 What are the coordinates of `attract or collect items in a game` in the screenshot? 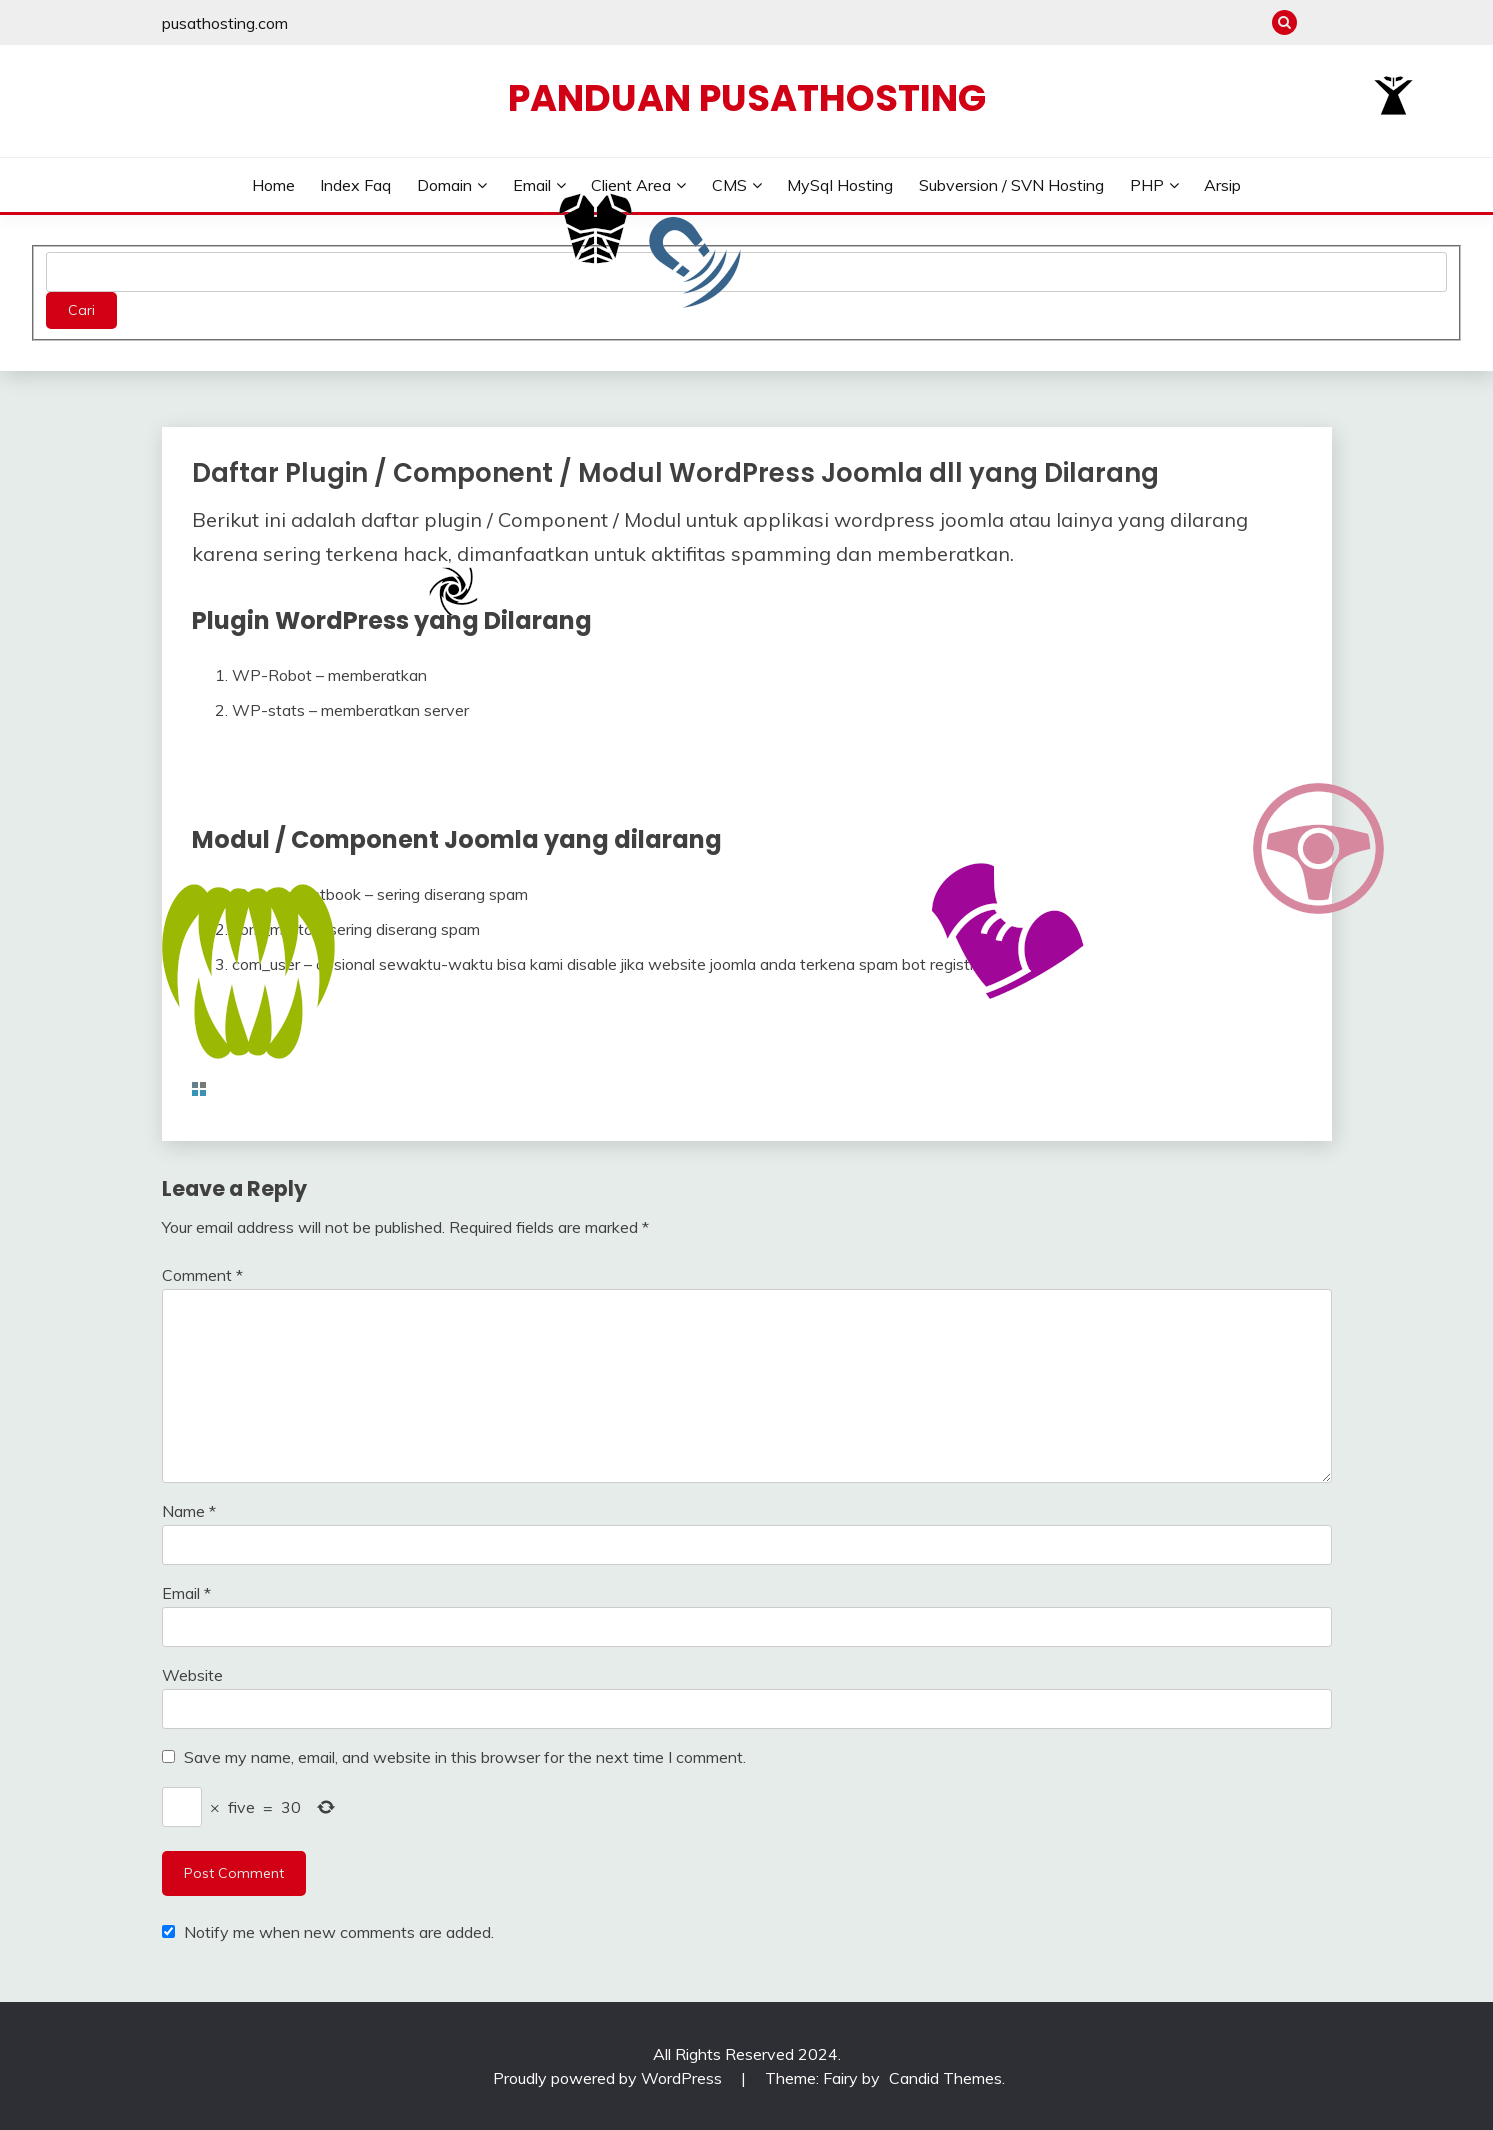 It's located at (694, 261).